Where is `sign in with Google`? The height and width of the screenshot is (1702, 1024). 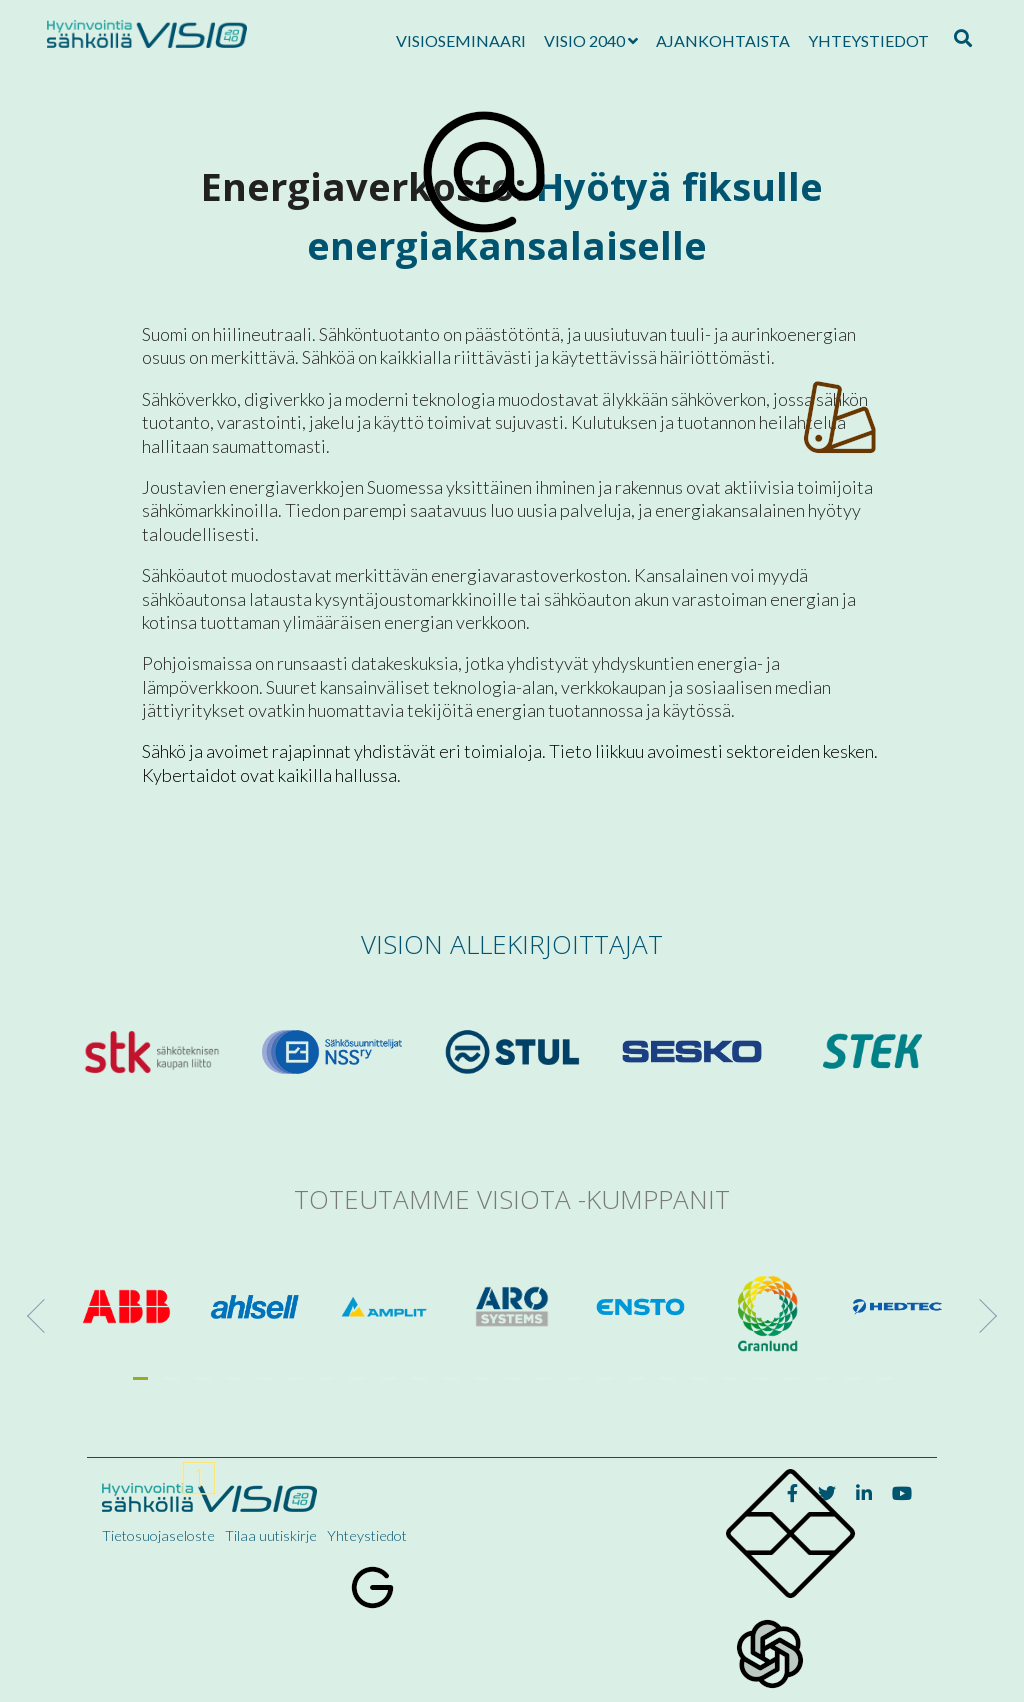
sign in with Google is located at coordinates (372, 1587).